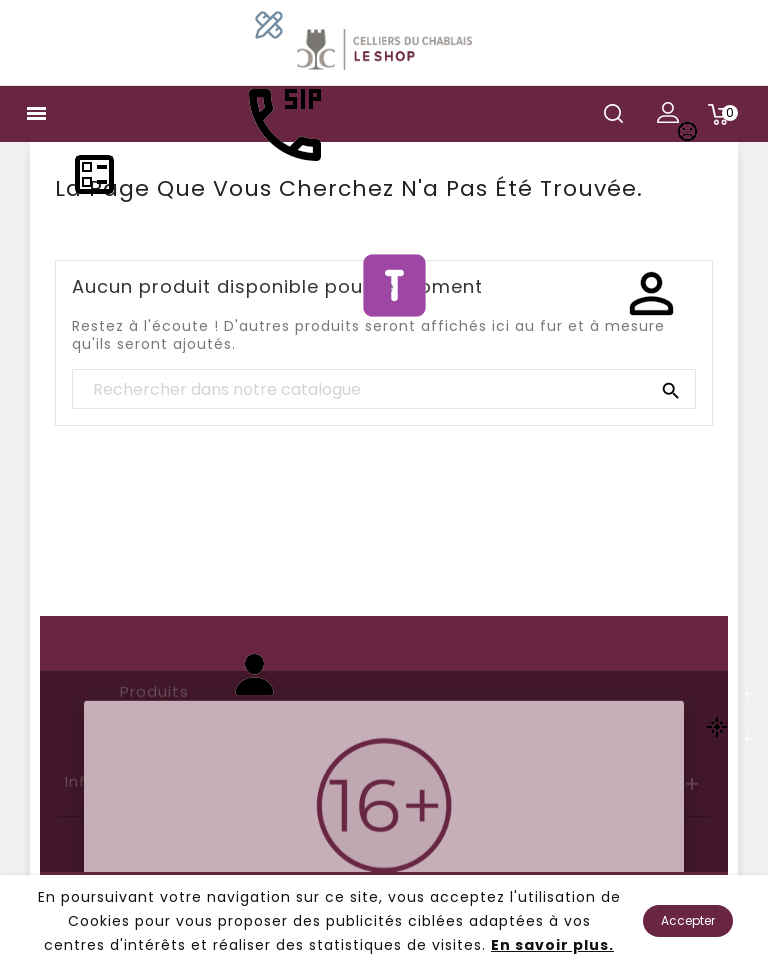 The height and width of the screenshot is (967, 768). What do you see at coordinates (285, 125) in the screenshot?
I see `make a SIP (internet protocol) phone call` at bounding box center [285, 125].